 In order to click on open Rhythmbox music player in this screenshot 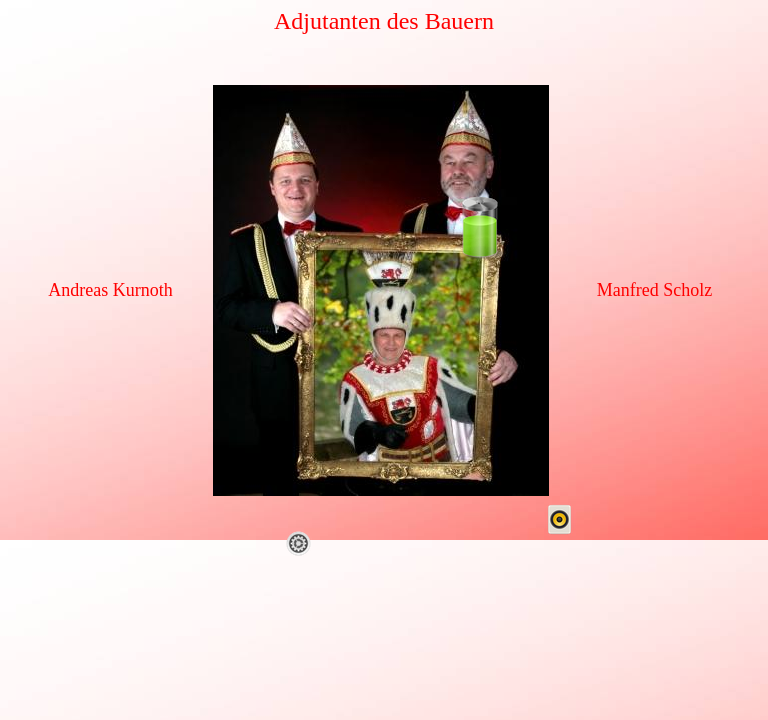, I will do `click(559, 519)`.